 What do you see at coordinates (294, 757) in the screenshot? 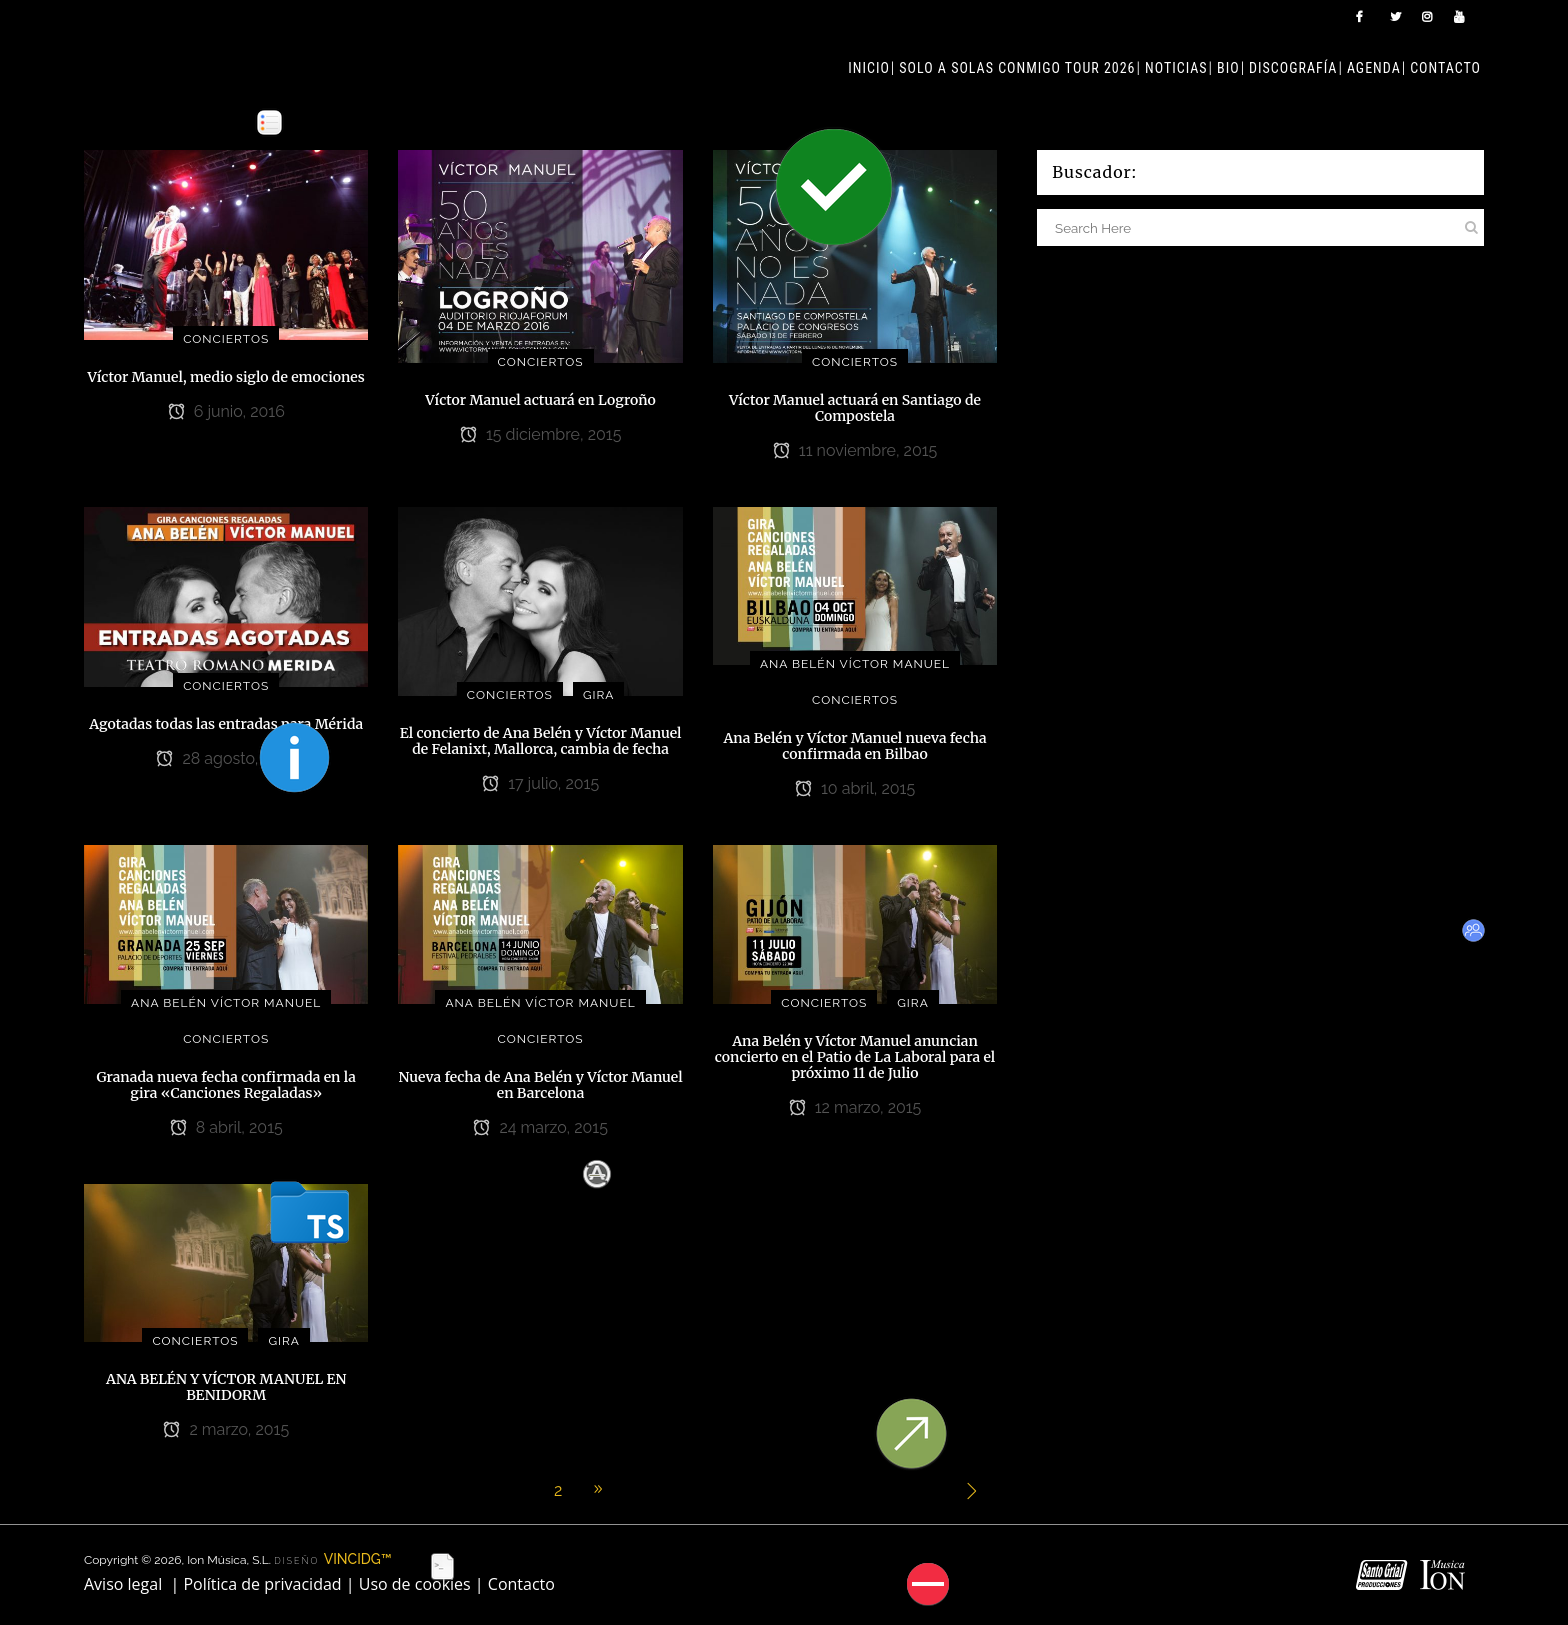
I see `view more information about this item` at bounding box center [294, 757].